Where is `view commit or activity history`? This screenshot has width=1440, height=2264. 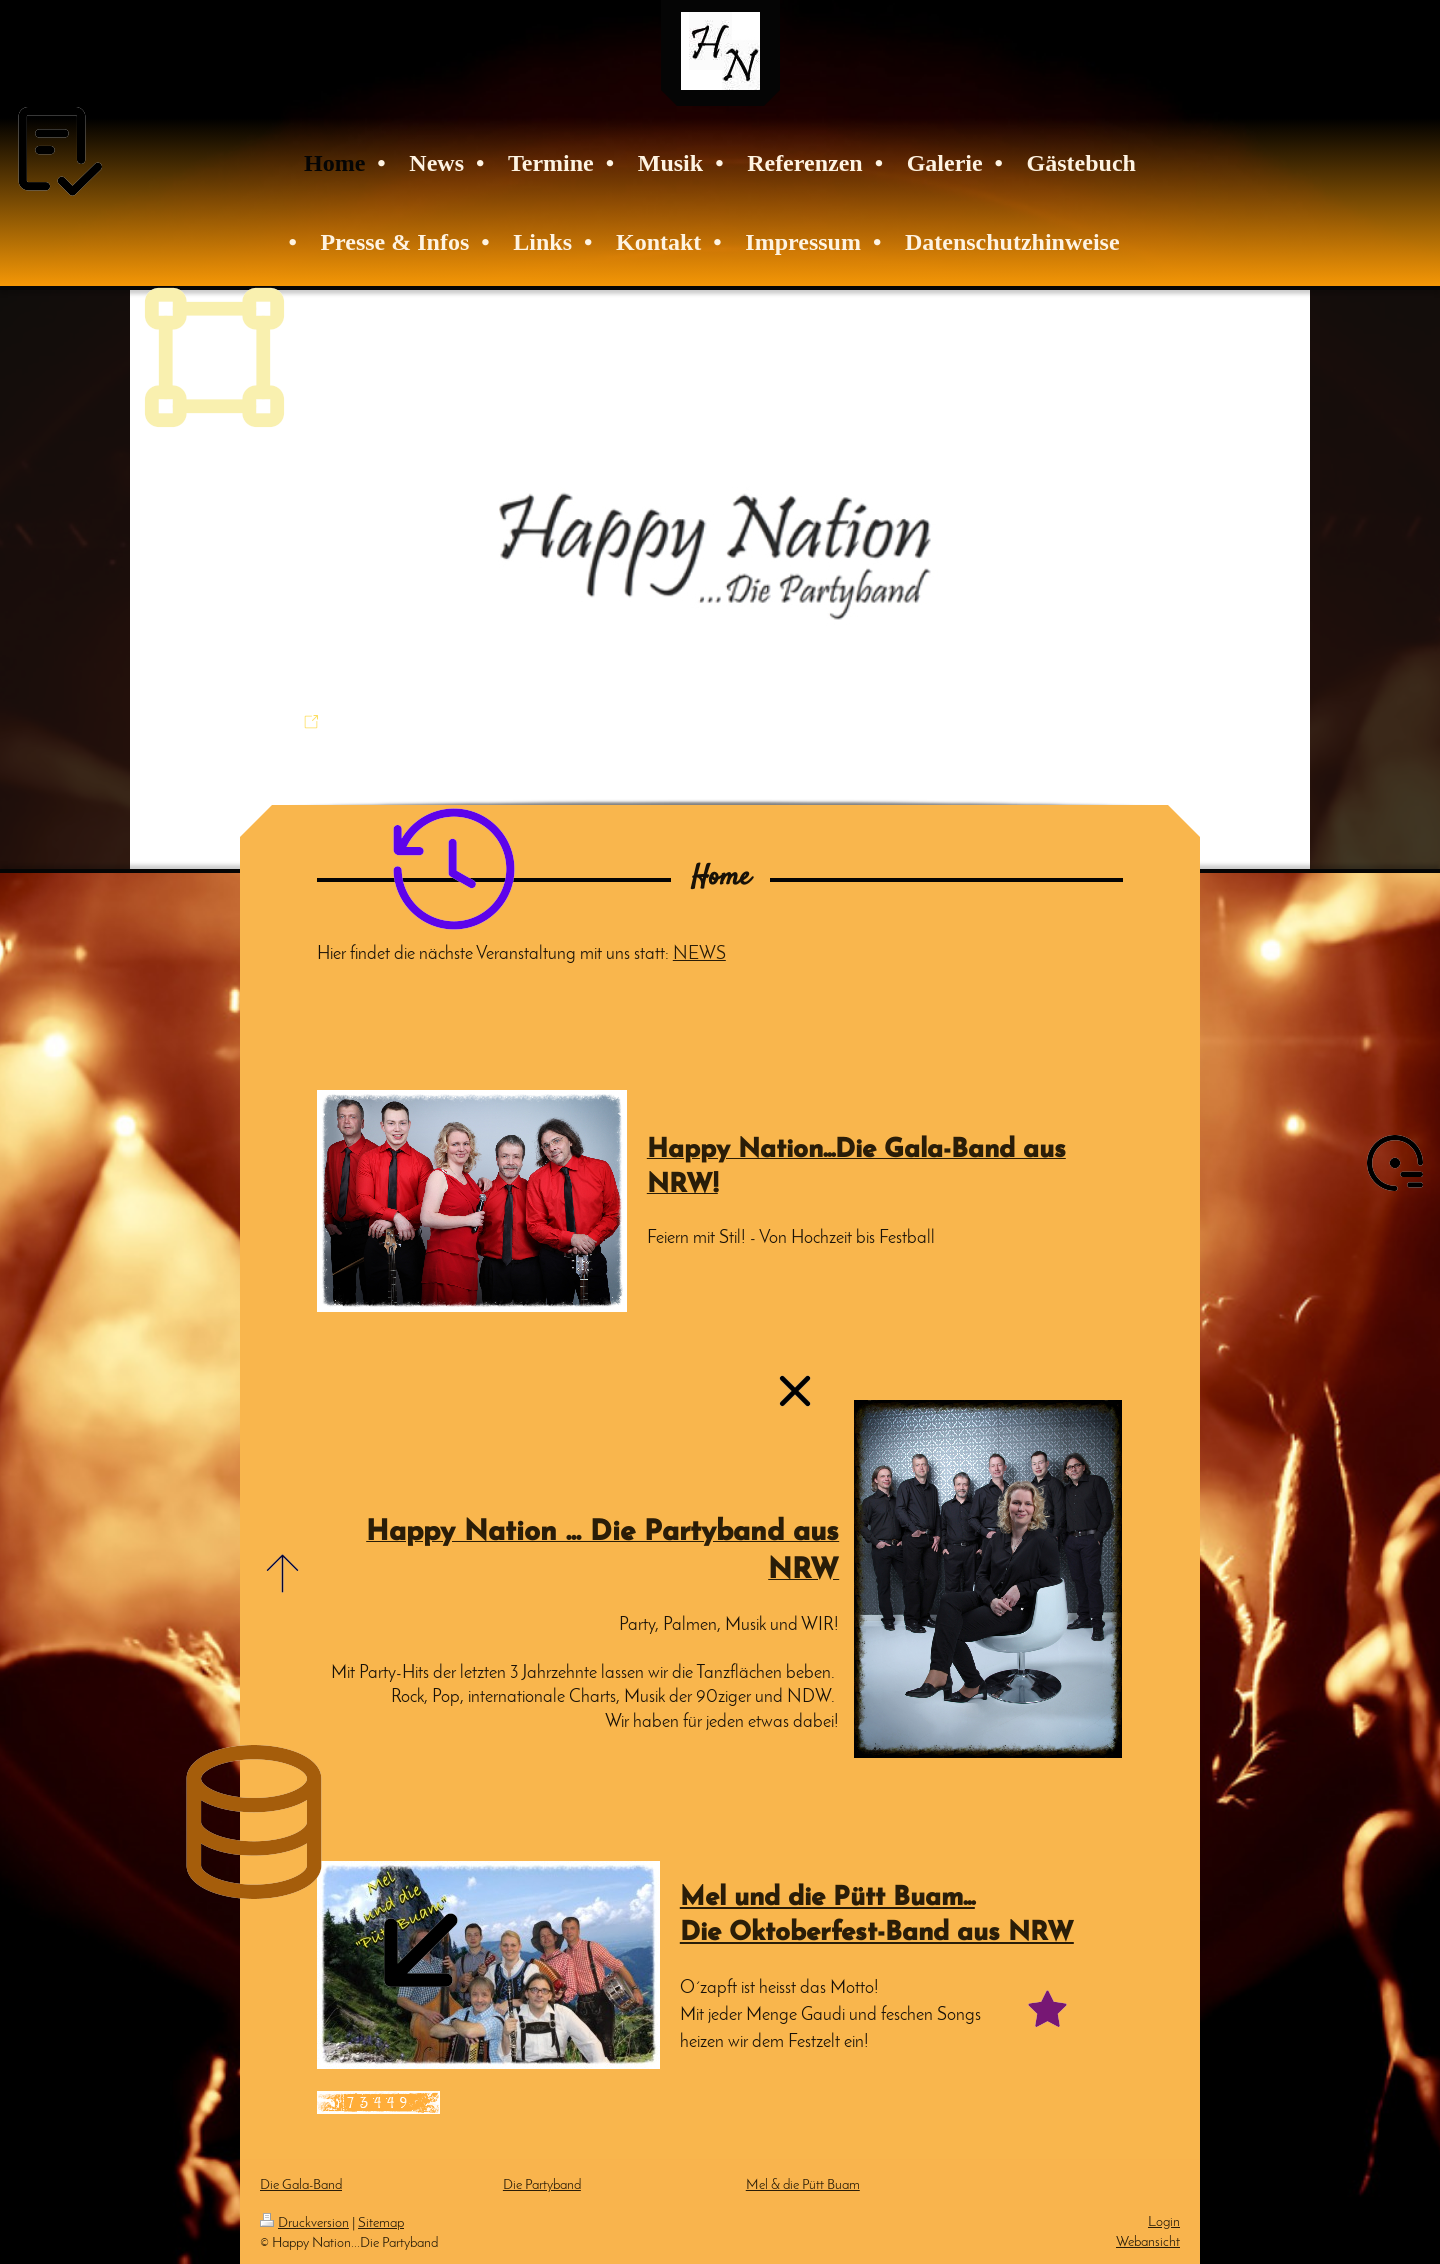 view commit or activity history is located at coordinates (454, 869).